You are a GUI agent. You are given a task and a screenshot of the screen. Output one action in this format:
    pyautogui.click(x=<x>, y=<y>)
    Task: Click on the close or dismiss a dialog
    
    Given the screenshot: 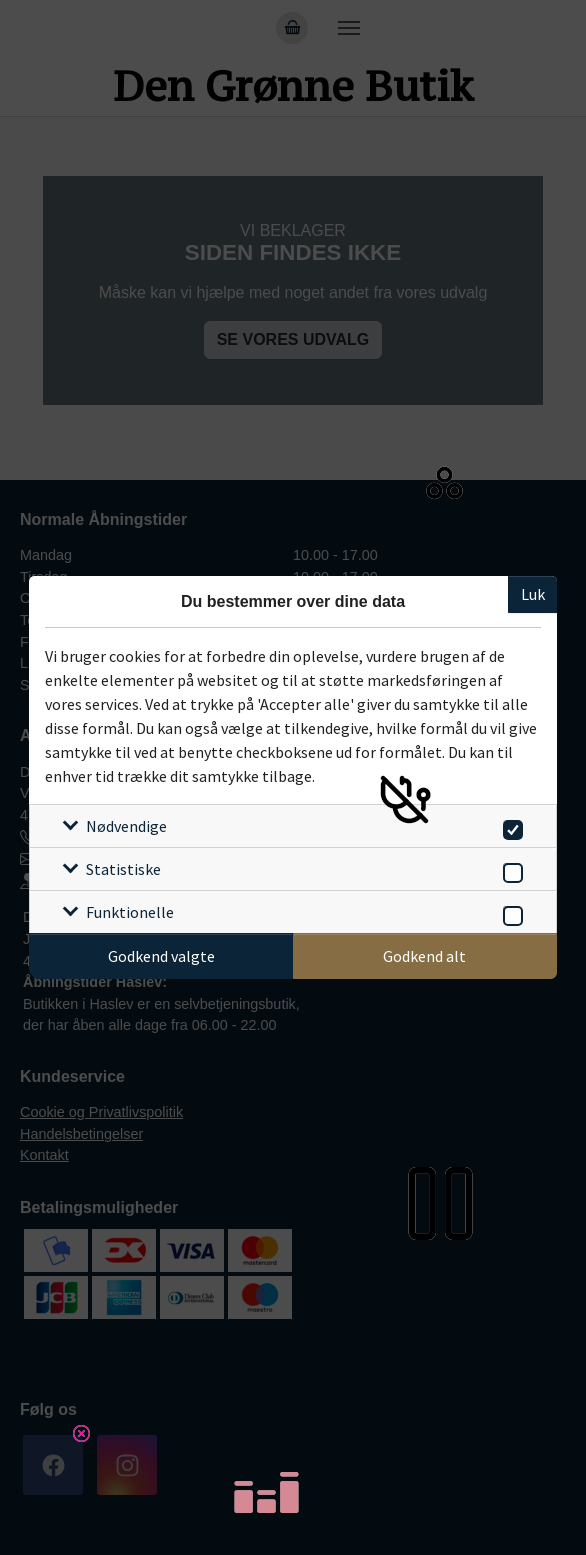 What is the action you would take?
    pyautogui.click(x=81, y=1433)
    